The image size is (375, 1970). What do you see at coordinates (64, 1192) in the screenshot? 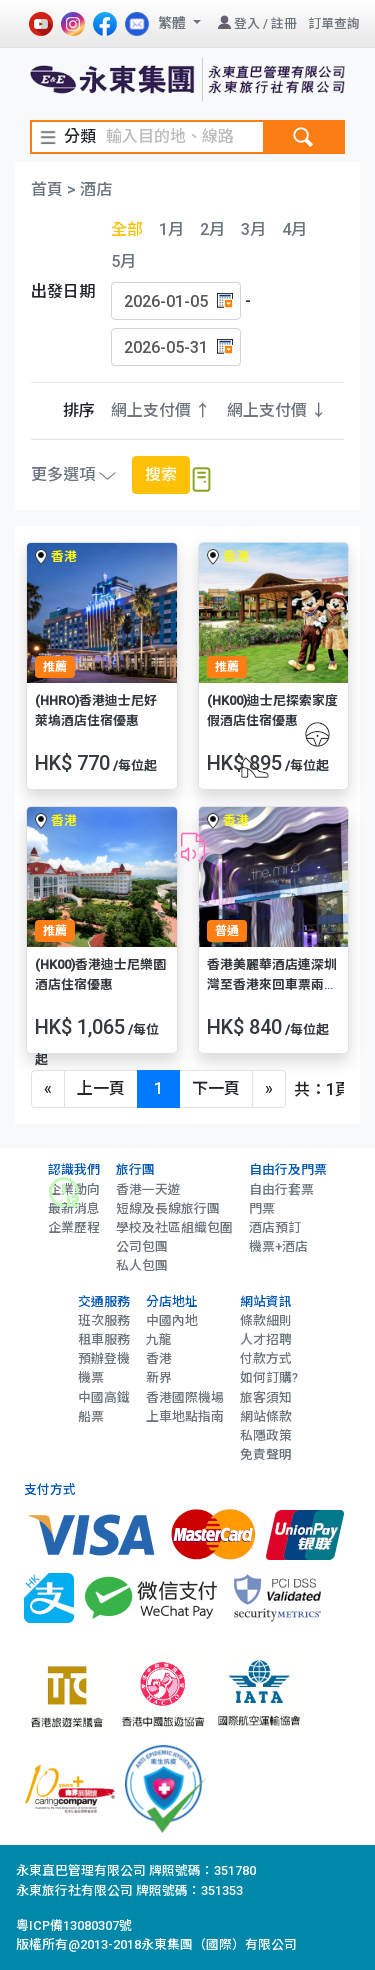
I see `view time in 12-hour format` at bounding box center [64, 1192].